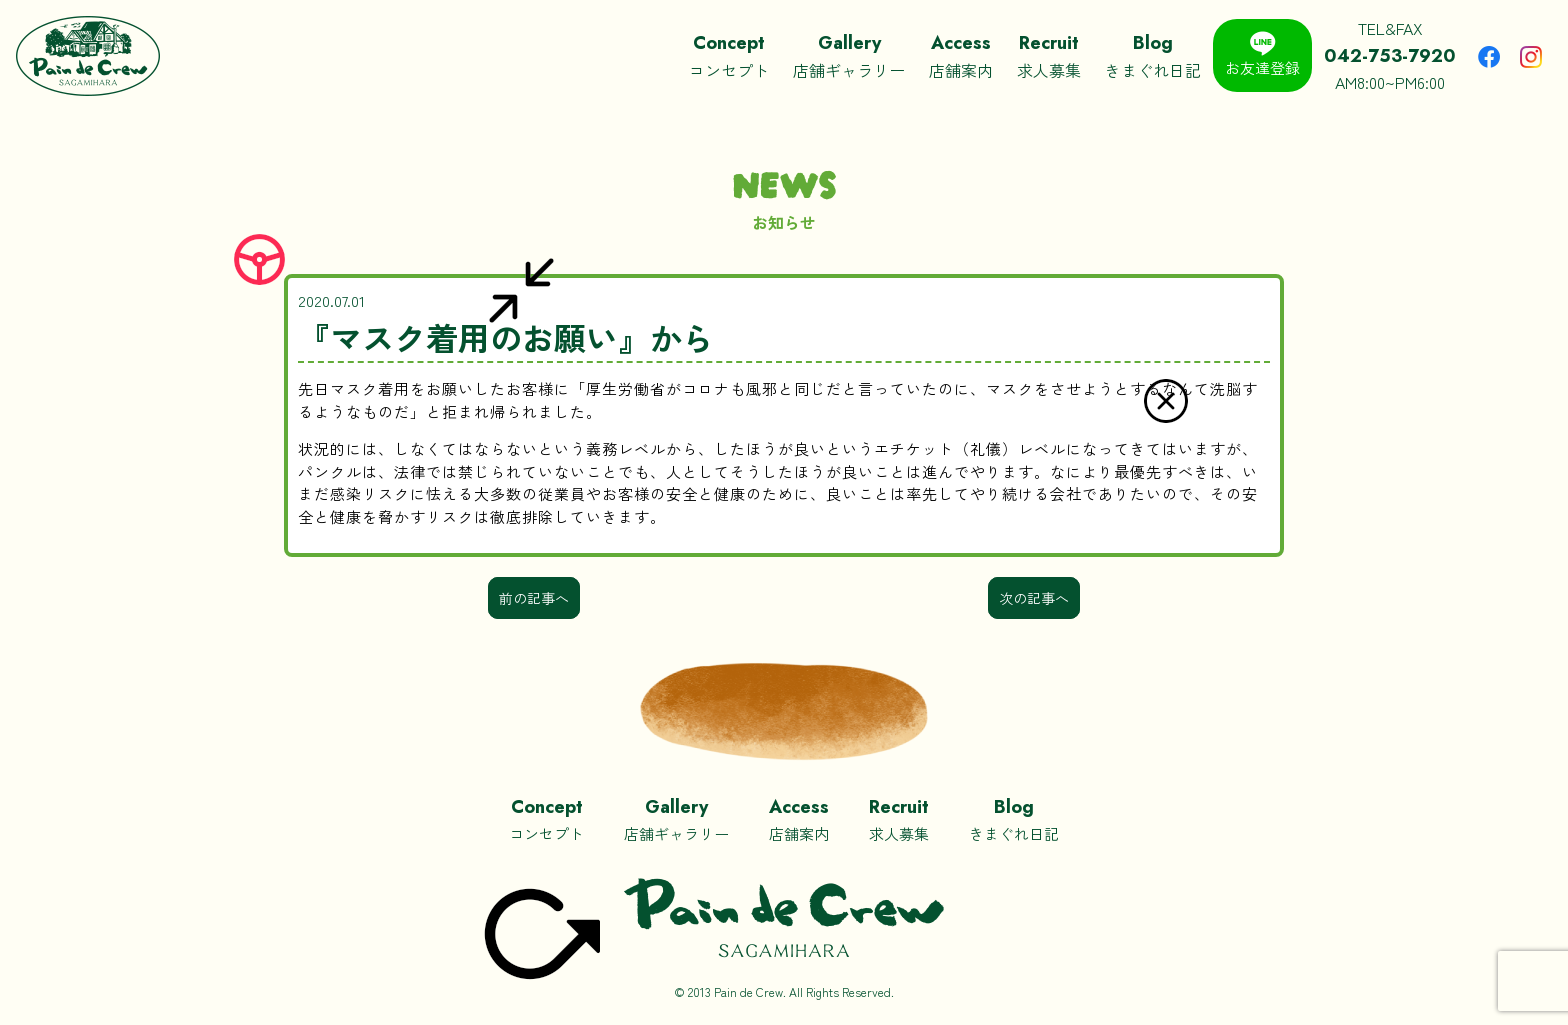  I want to click on minimize or collapse the current window, so click(521, 290).